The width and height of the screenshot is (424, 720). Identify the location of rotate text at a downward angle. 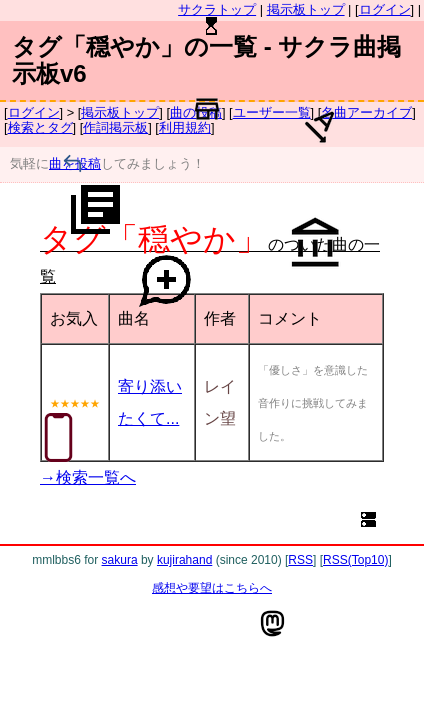
(320, 126).